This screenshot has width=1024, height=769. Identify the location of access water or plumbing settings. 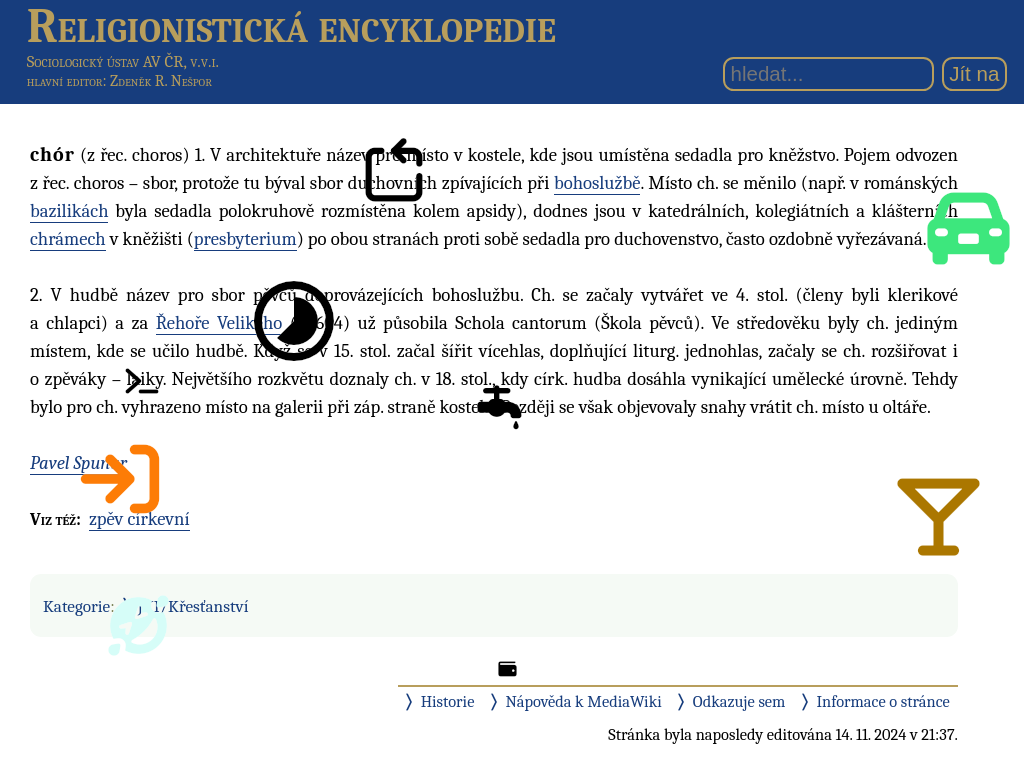
(499, 404).